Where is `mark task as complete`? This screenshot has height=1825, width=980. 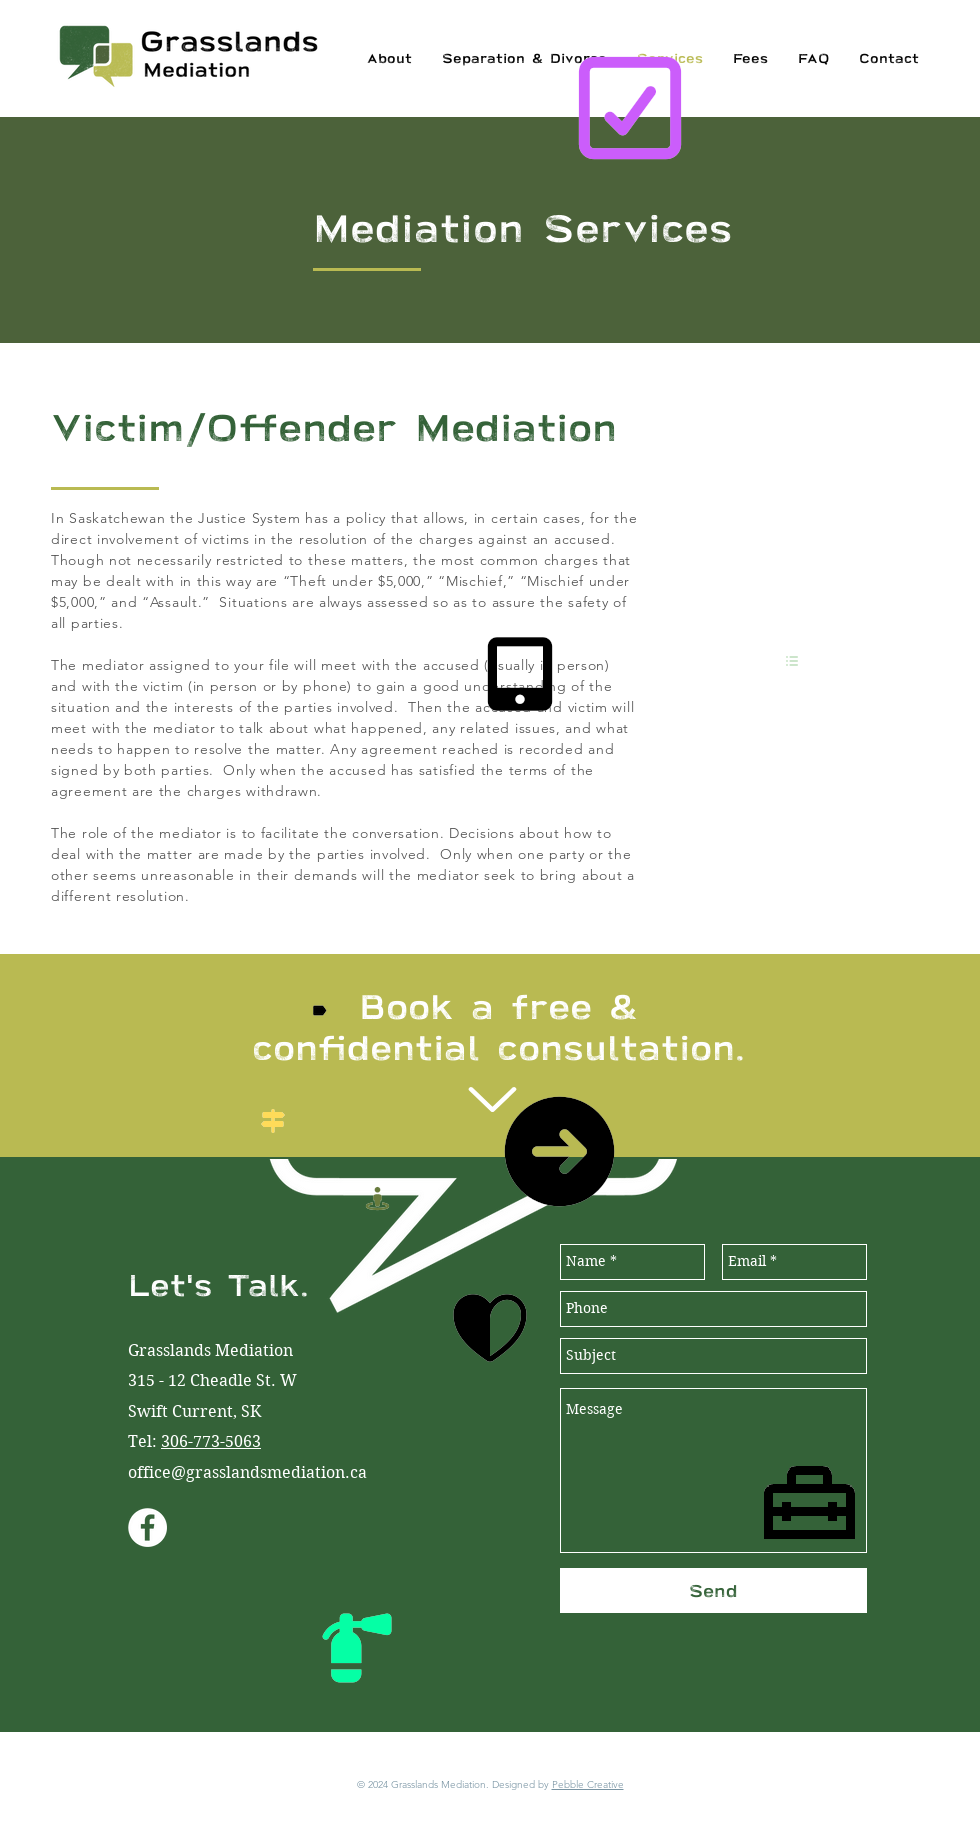
mark task as complete is located at coordinates (630, 108).